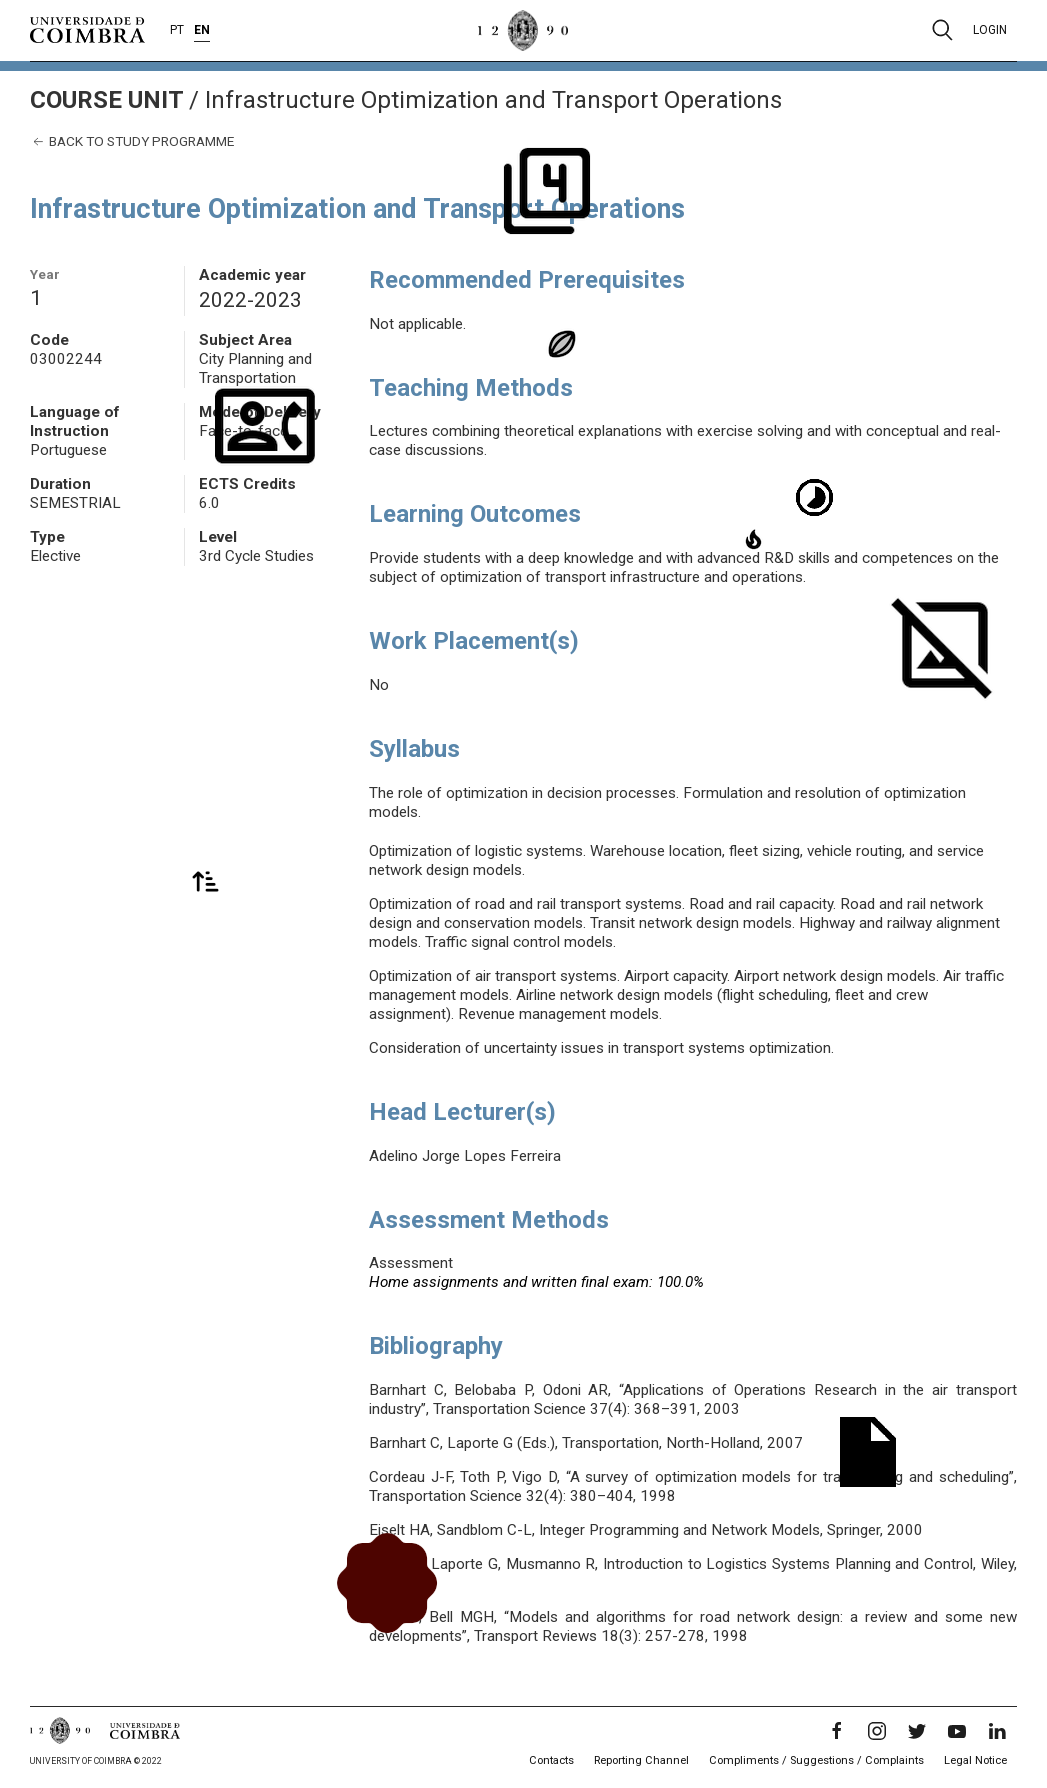 Image resolution: width=1047 pixels, height=1788 pixels. Describe the element at coordinates (547, 191) in the screenshot. I see `indicates 4 stacked layers or images` at that location.